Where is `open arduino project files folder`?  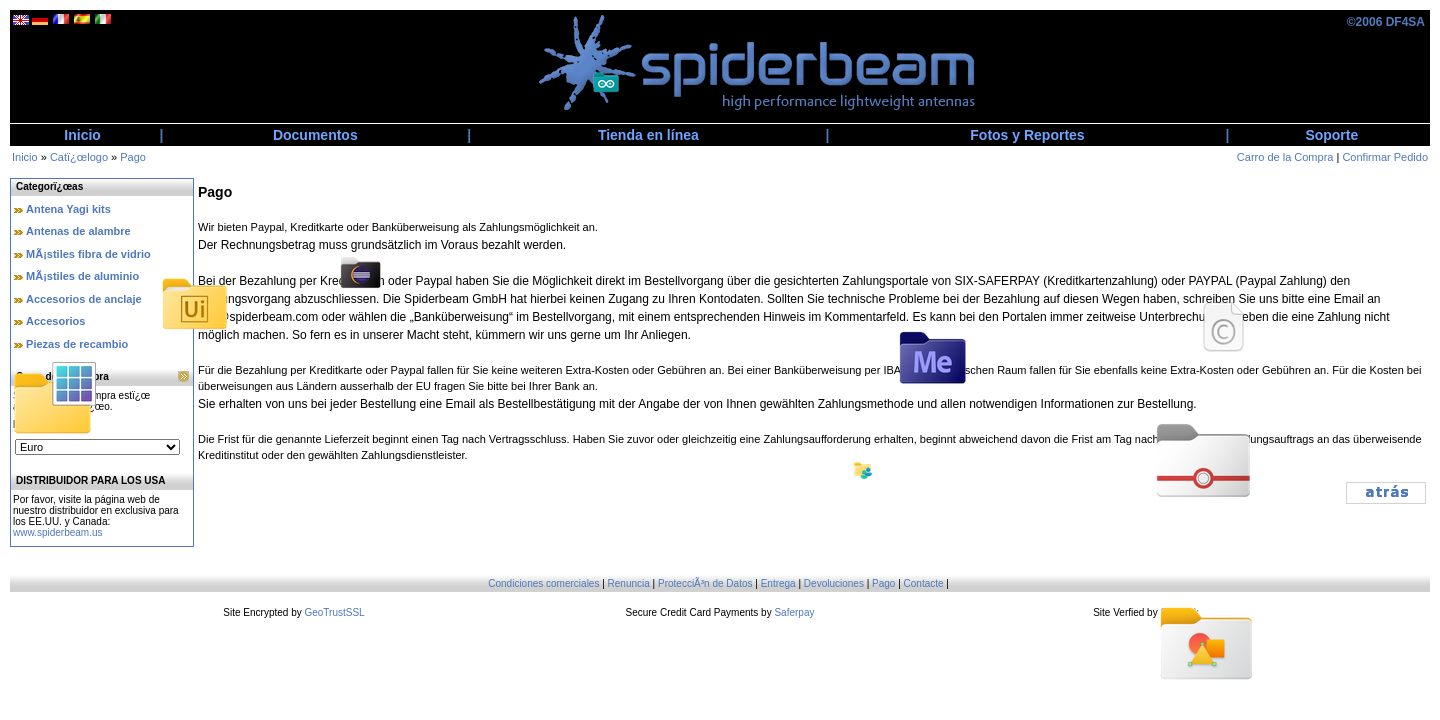
open arduino project files folder is located at coordinates (606, 83).